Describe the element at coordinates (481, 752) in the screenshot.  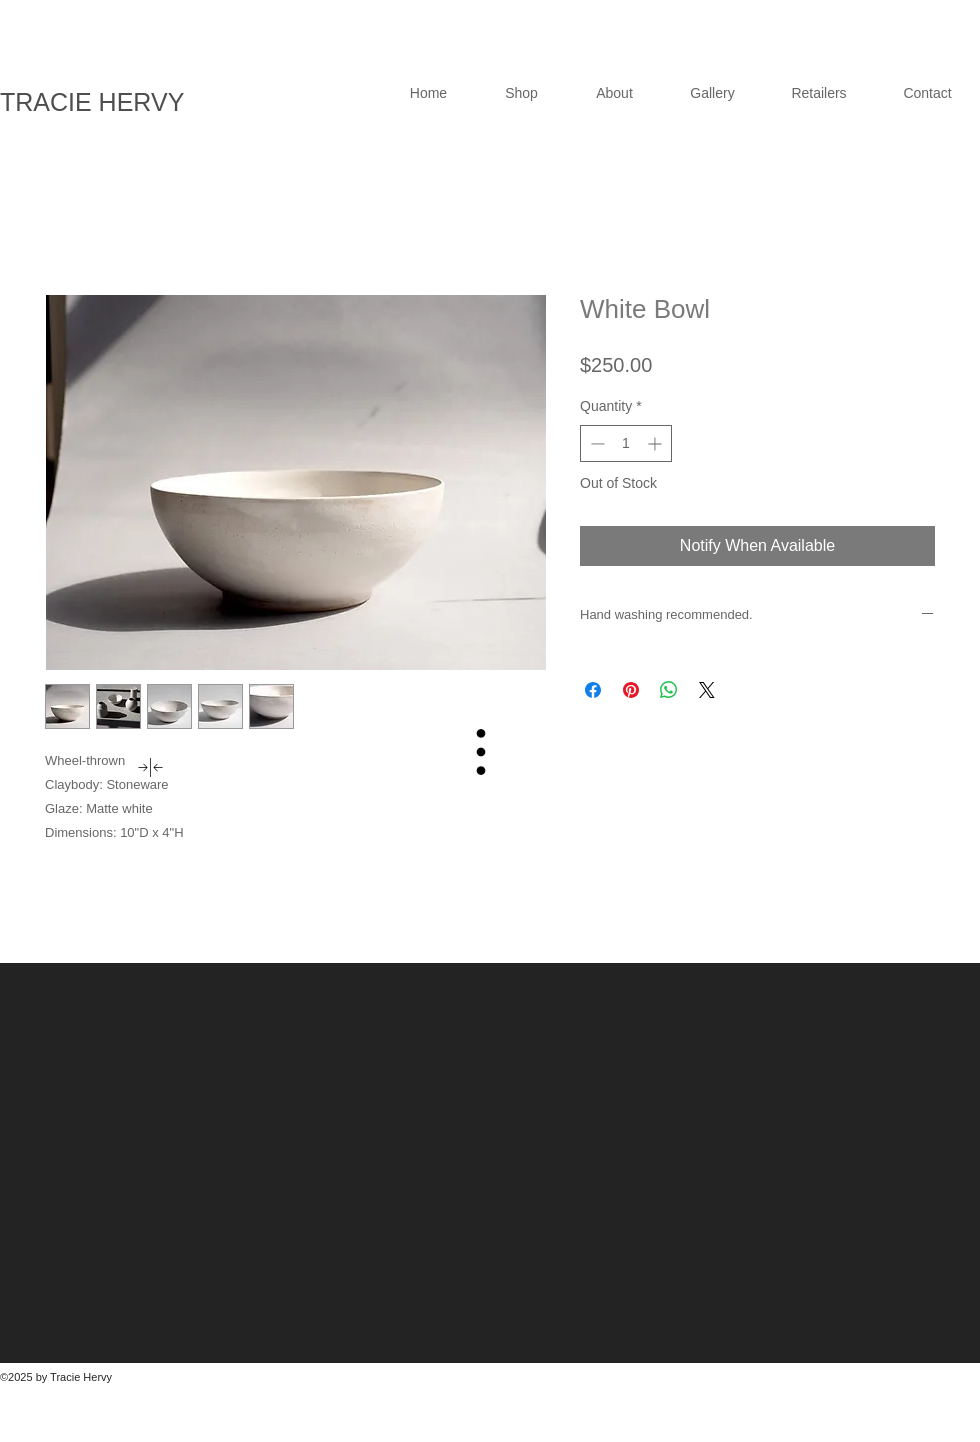
I see `open more options menu` at that location.